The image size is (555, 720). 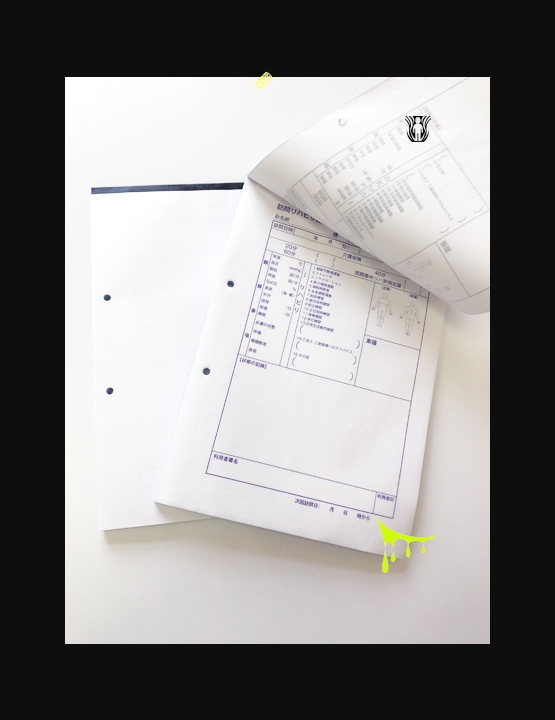 I want to click on view your boarding pass, so click(x=263, y=80).